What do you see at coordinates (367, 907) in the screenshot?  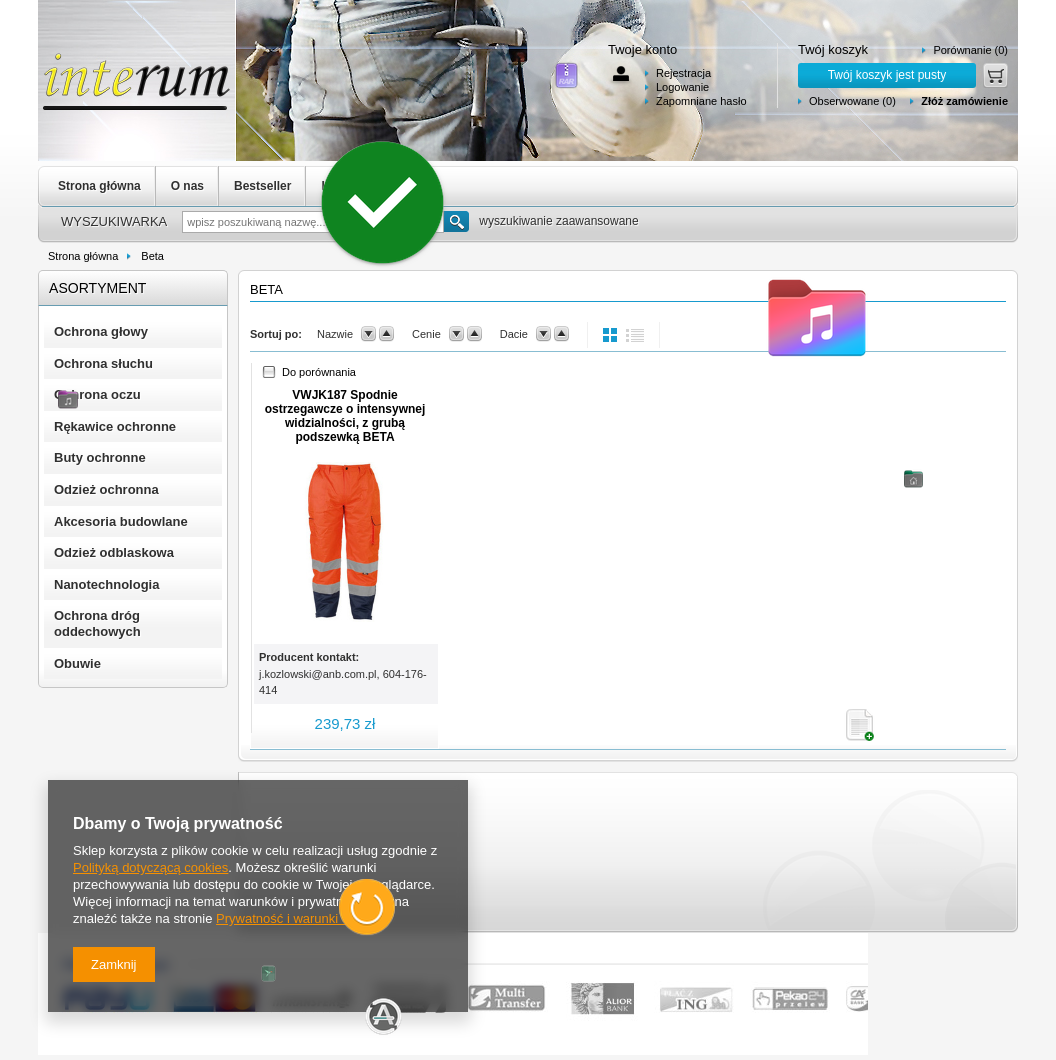 I see `restart or reboot the system` at bounding box center [367, 907].